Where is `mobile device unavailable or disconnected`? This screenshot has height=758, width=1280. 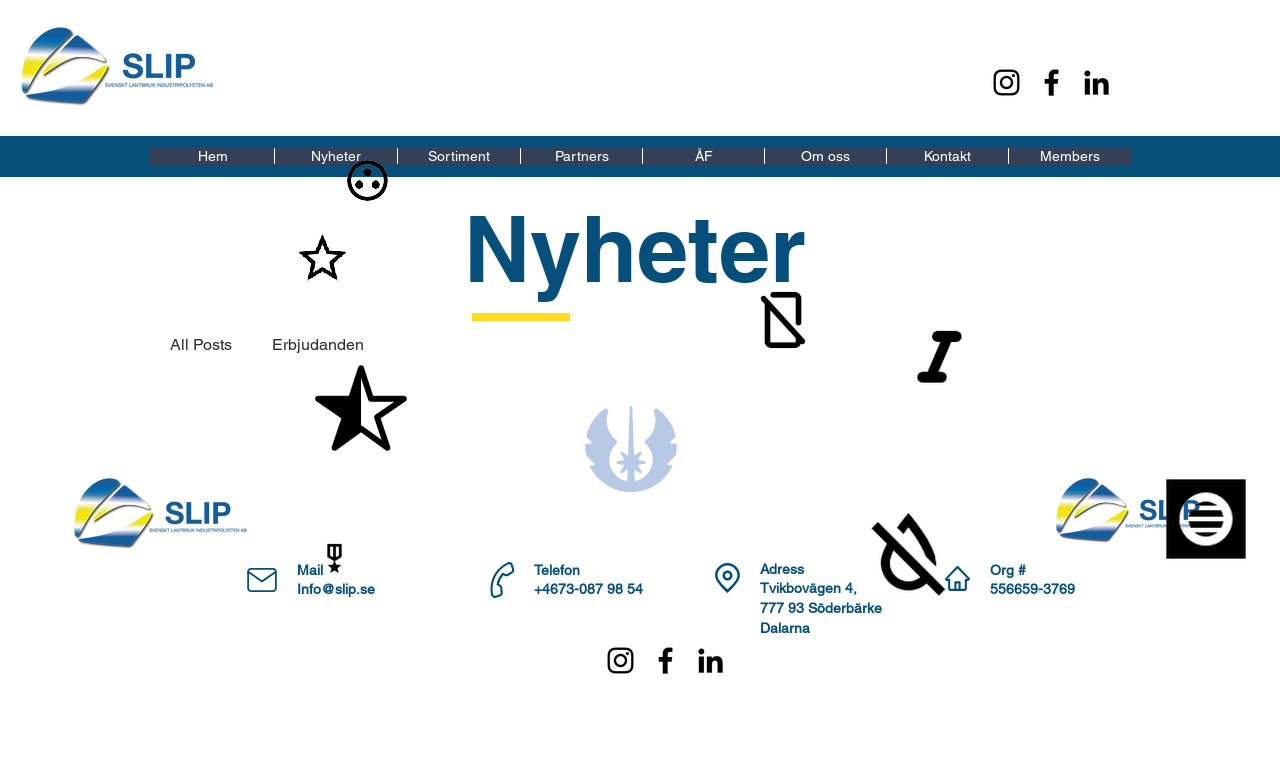 mobile device unavailable or disconnected is located at coordinates (783, 320).